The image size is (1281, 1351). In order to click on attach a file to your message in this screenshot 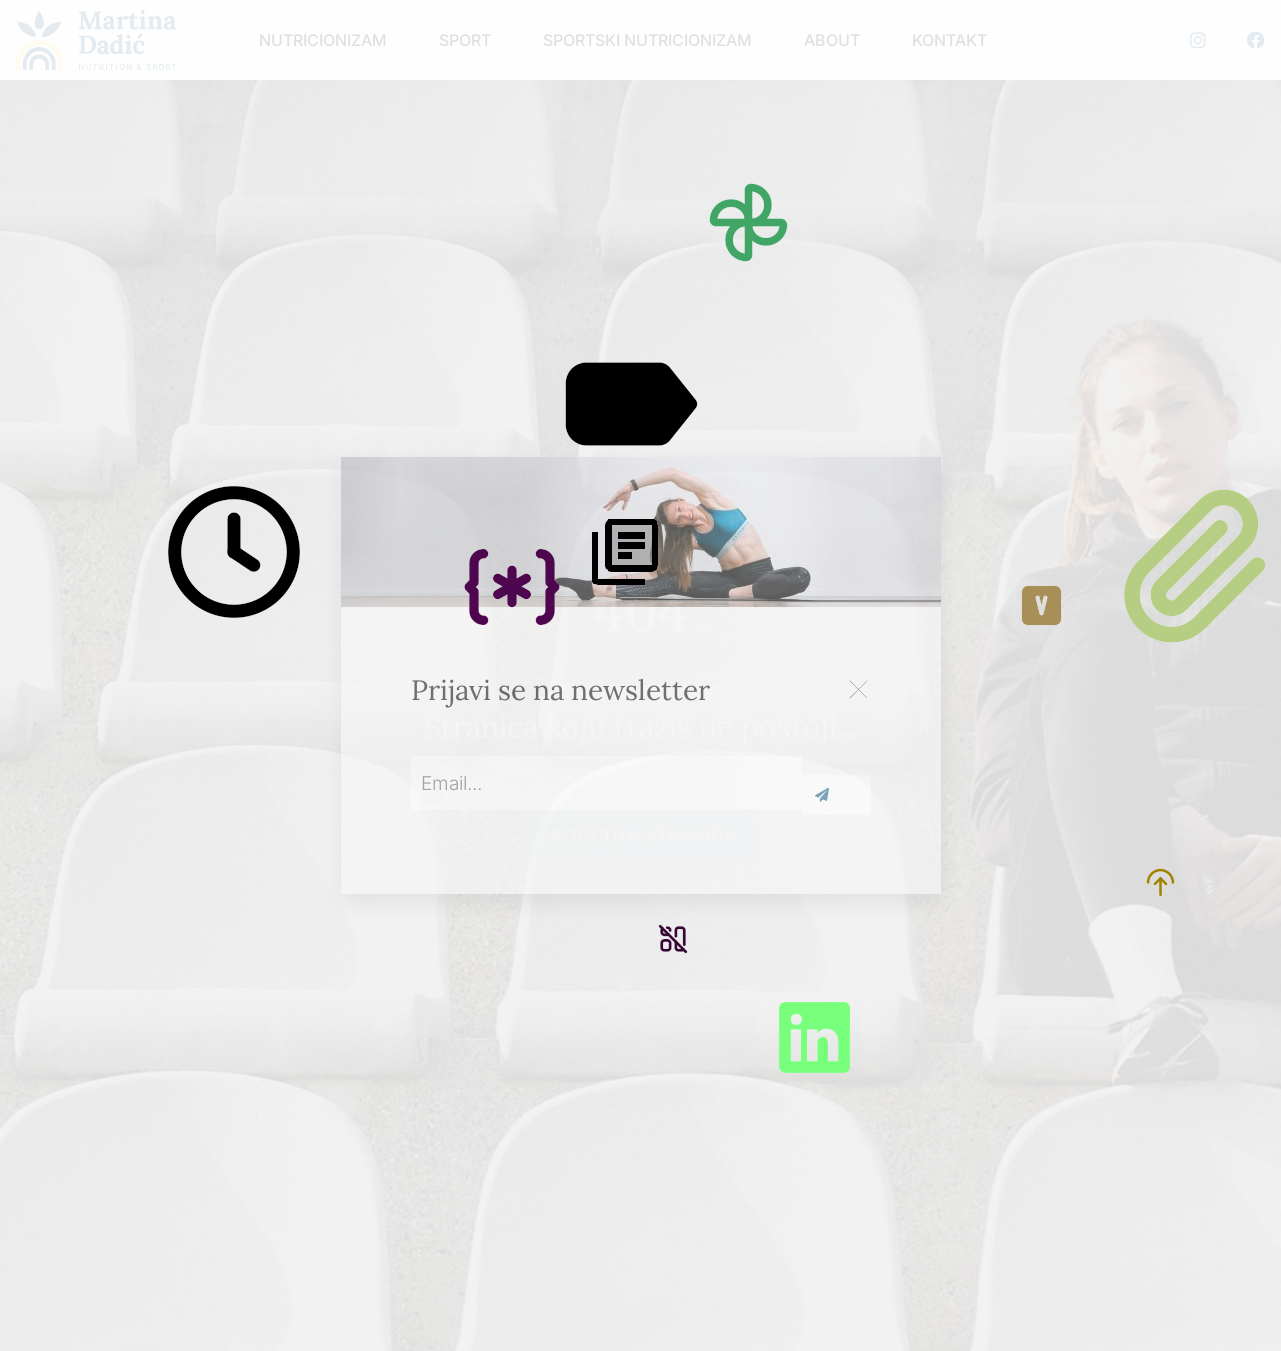, I will do `click(1192, 563)`.